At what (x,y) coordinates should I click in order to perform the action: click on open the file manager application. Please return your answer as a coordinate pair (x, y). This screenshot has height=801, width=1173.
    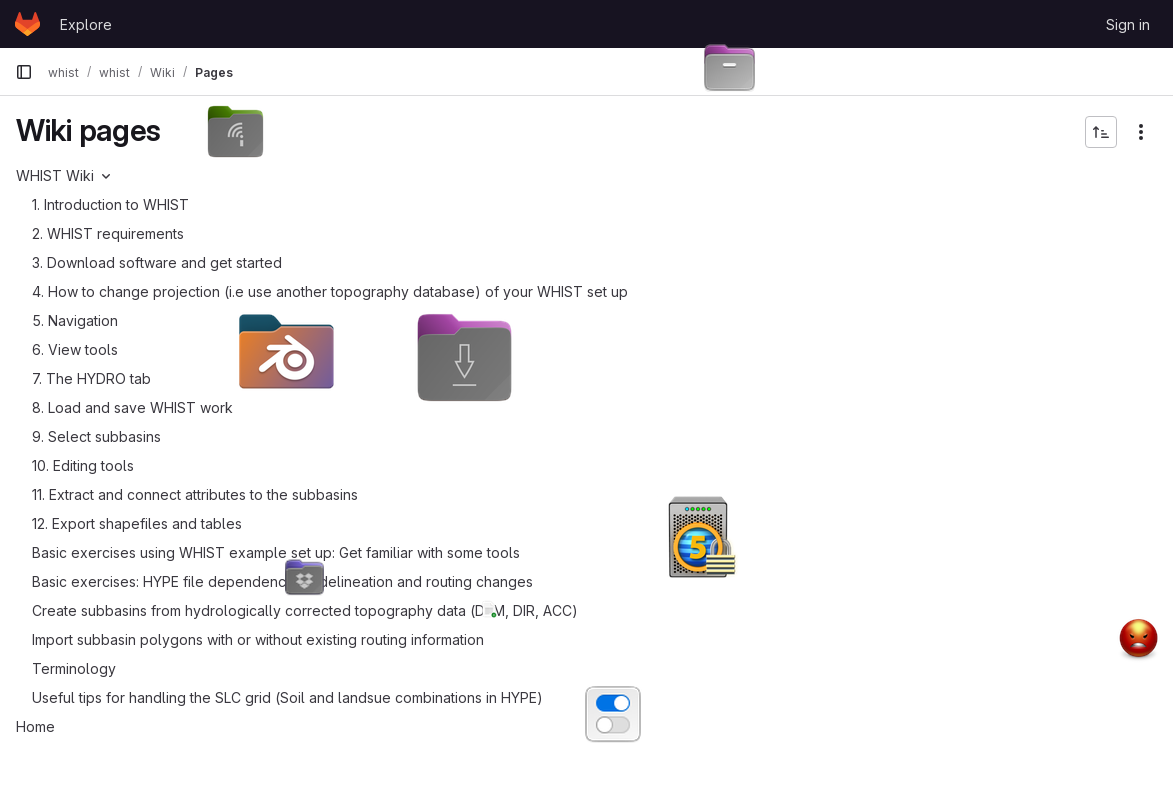
    Looking at the image, I should click on (729, 67).